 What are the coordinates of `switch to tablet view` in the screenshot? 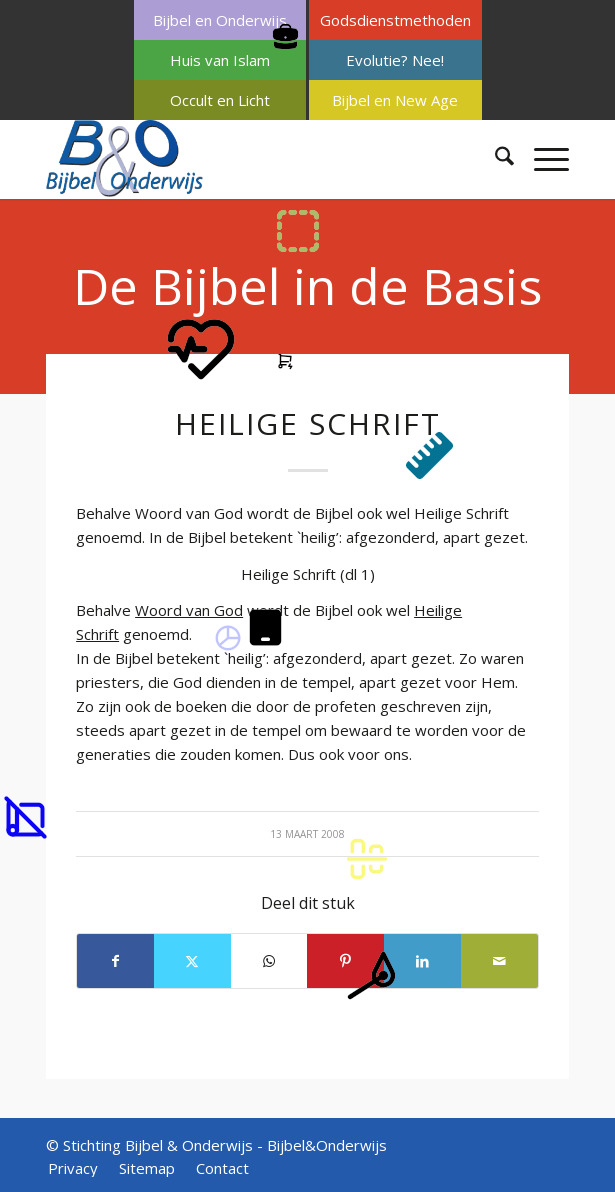 It's located at (265, 627).